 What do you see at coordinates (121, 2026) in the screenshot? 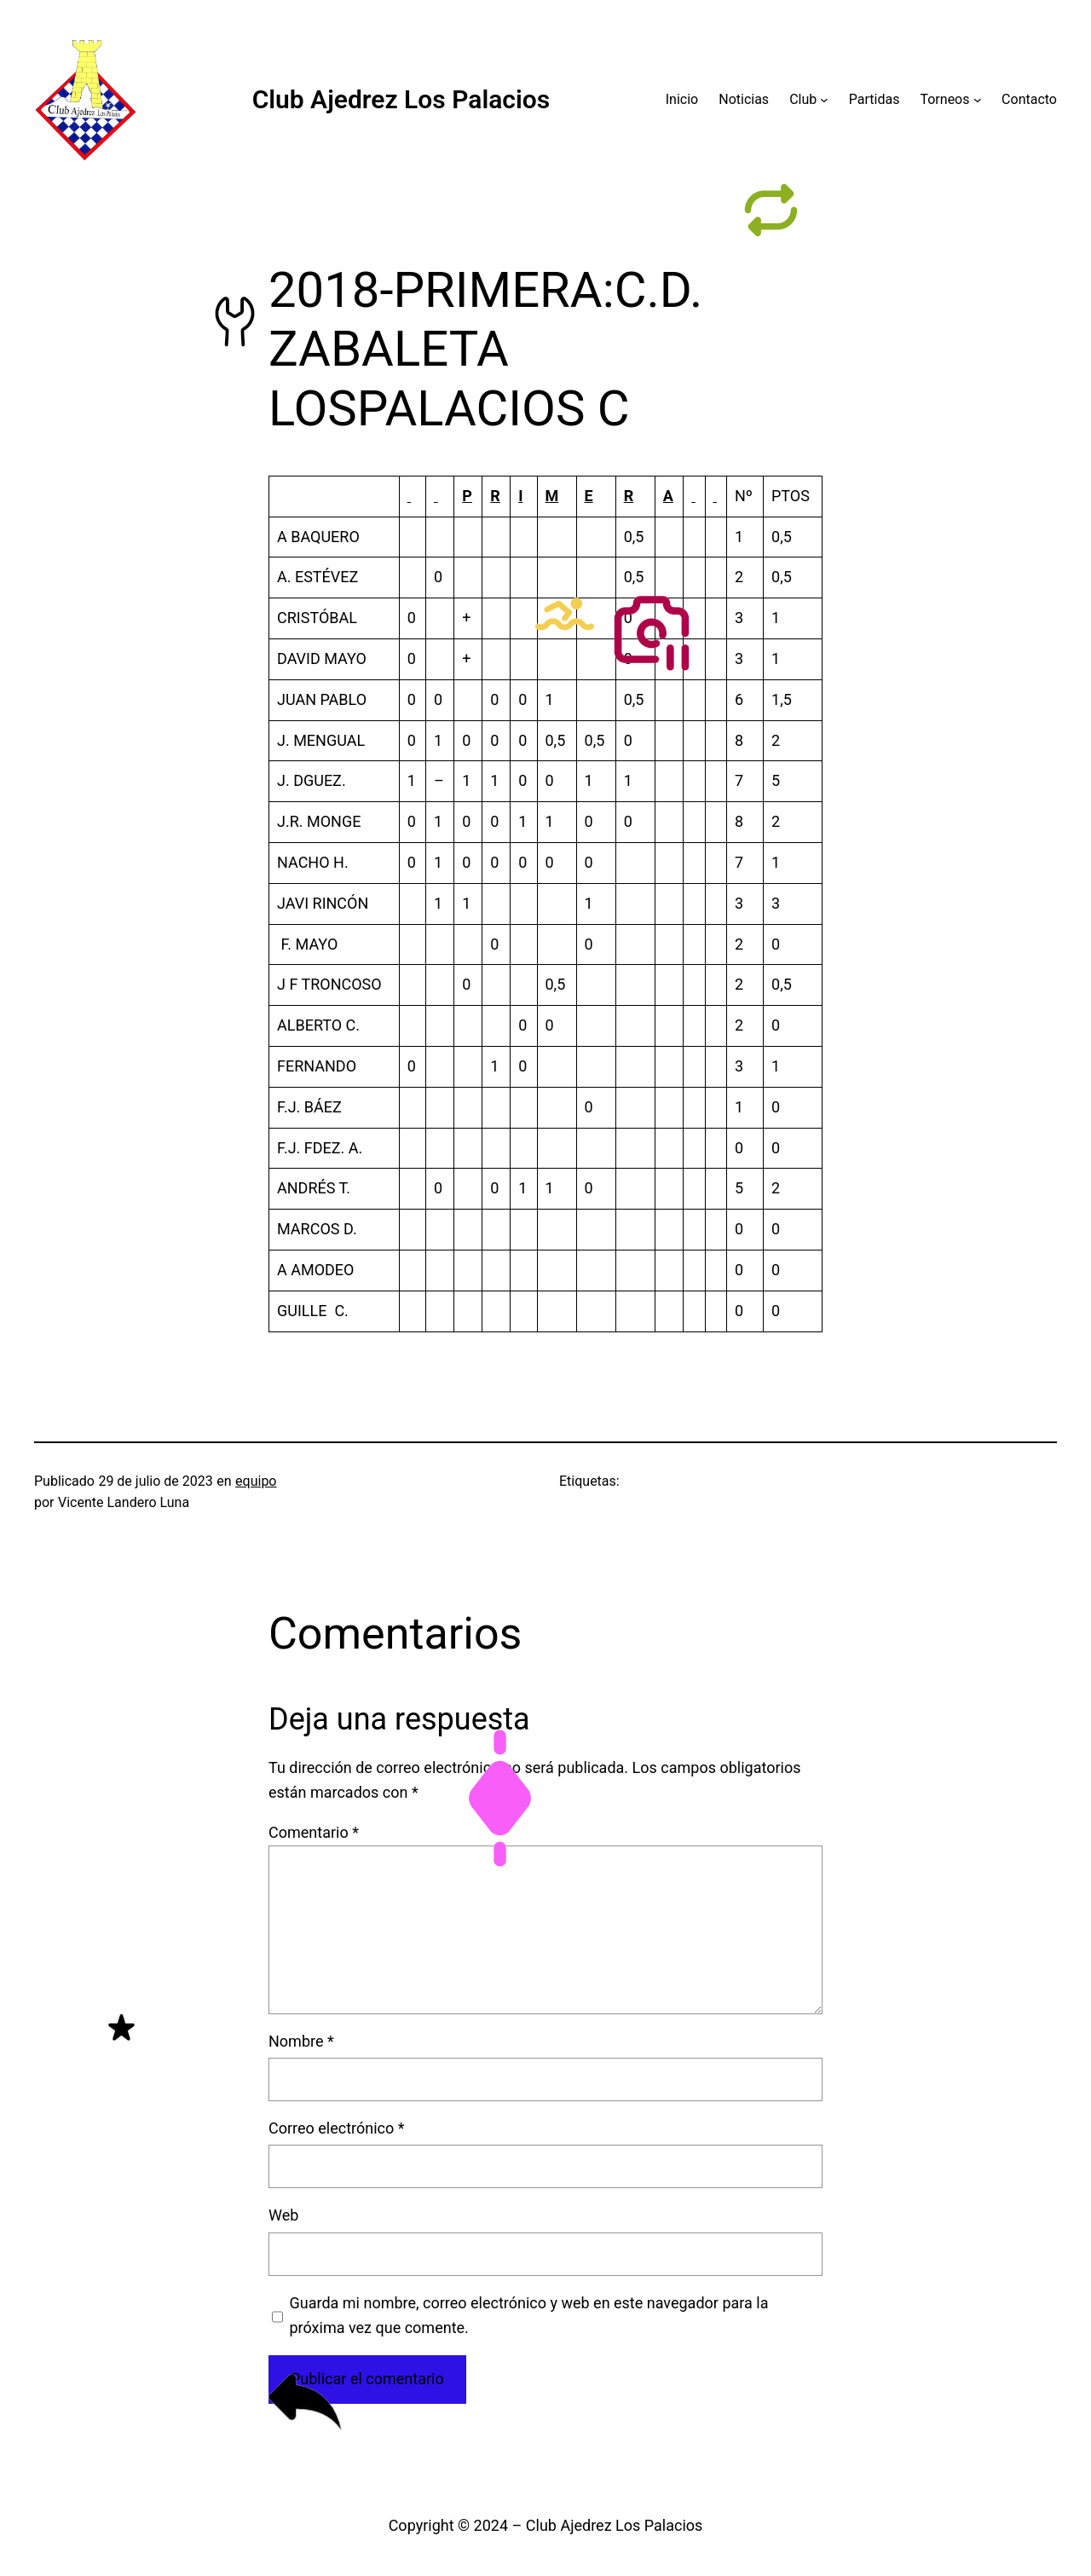
I see `rate or favorite an item` at bounding box center [121, 2026].